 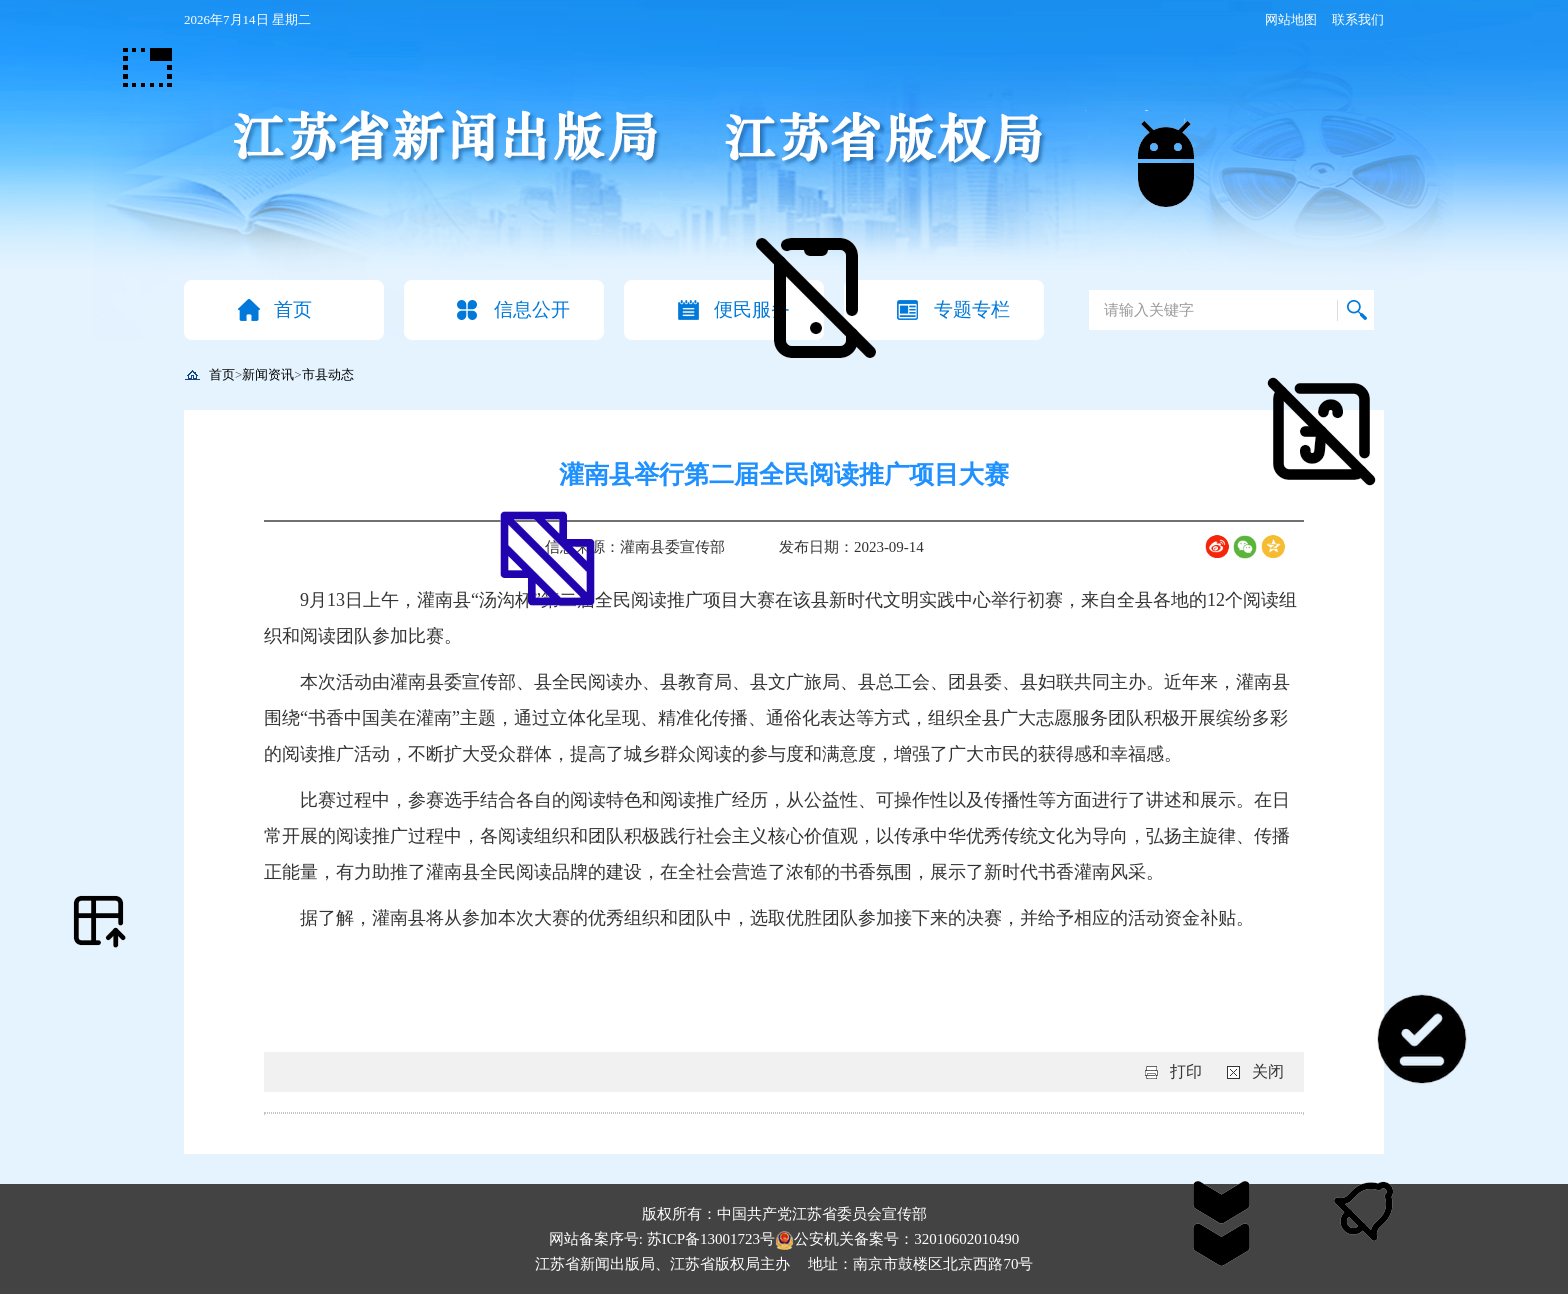 I want to click on view your earned badges or achievements, so click(x=1221, y=1223).